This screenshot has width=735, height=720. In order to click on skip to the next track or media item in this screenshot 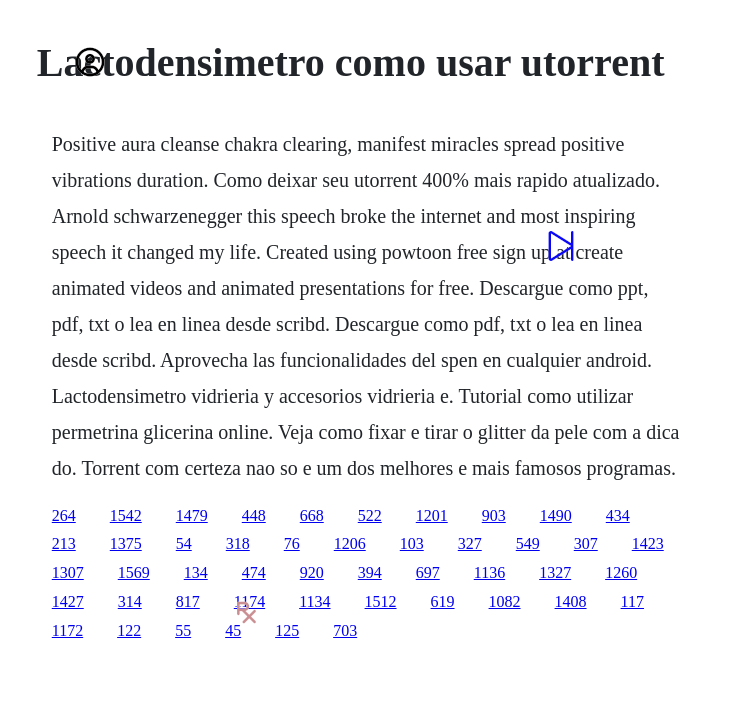, I will do `click(561, 246)`.